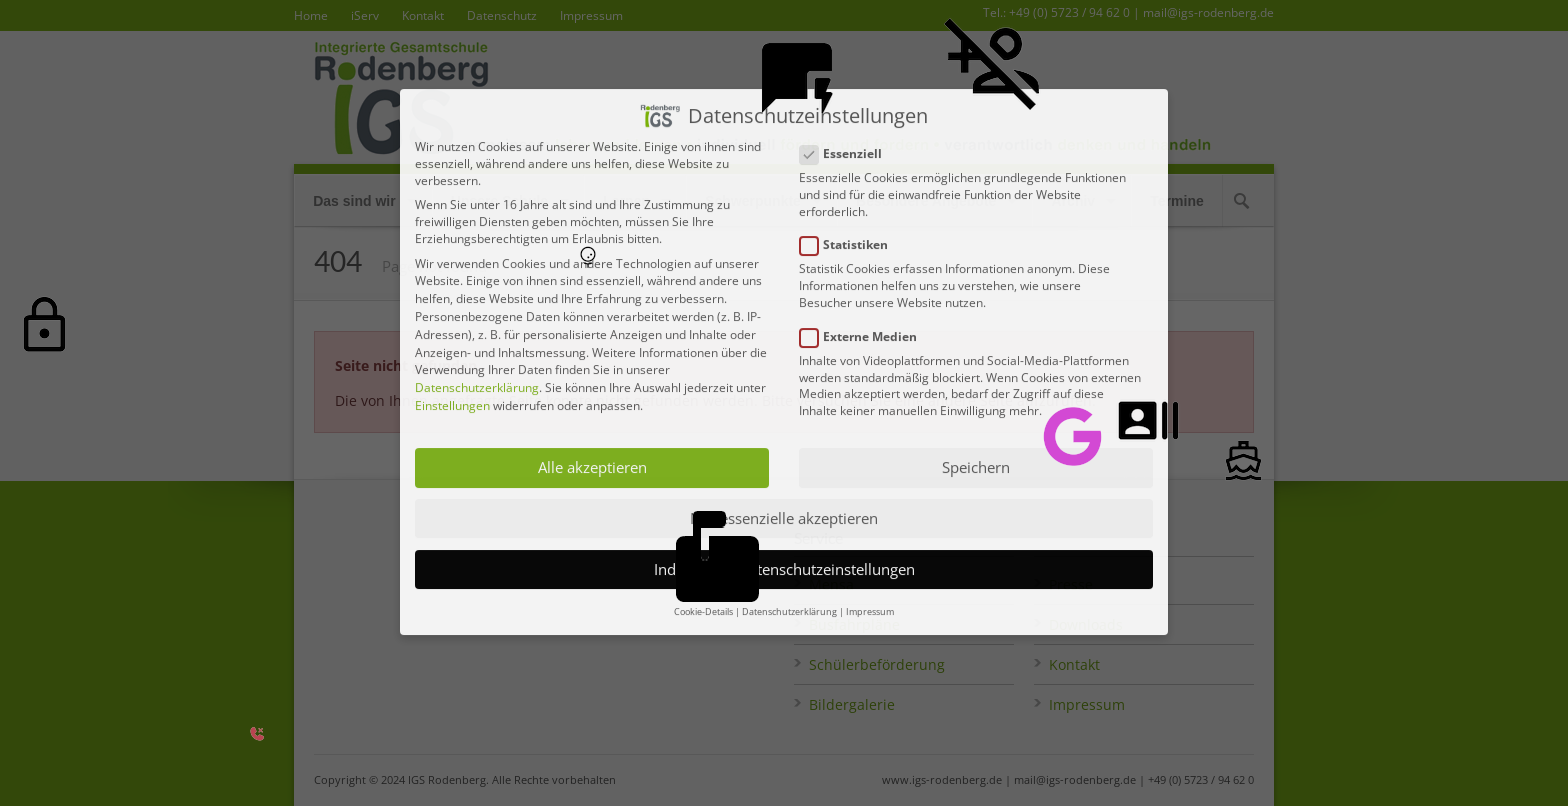 The height and width of the screenshot is (806, 1568). What do you see at coordinates (717, 560) in the screenshot?
I see `indicates unread mail in your mailbox` at bounding box center [717, 560].